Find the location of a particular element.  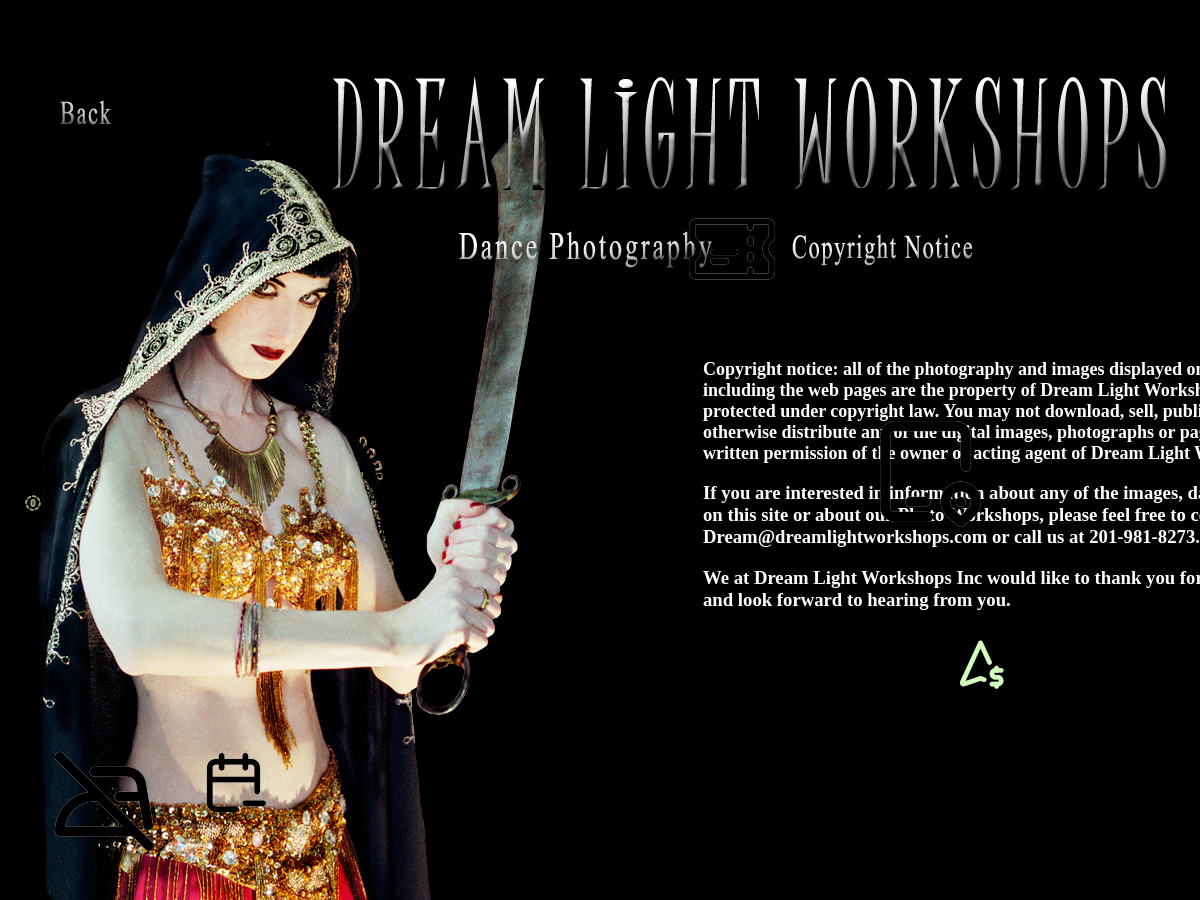

pin a location on your tablet device is located at coordinates (925, 471).